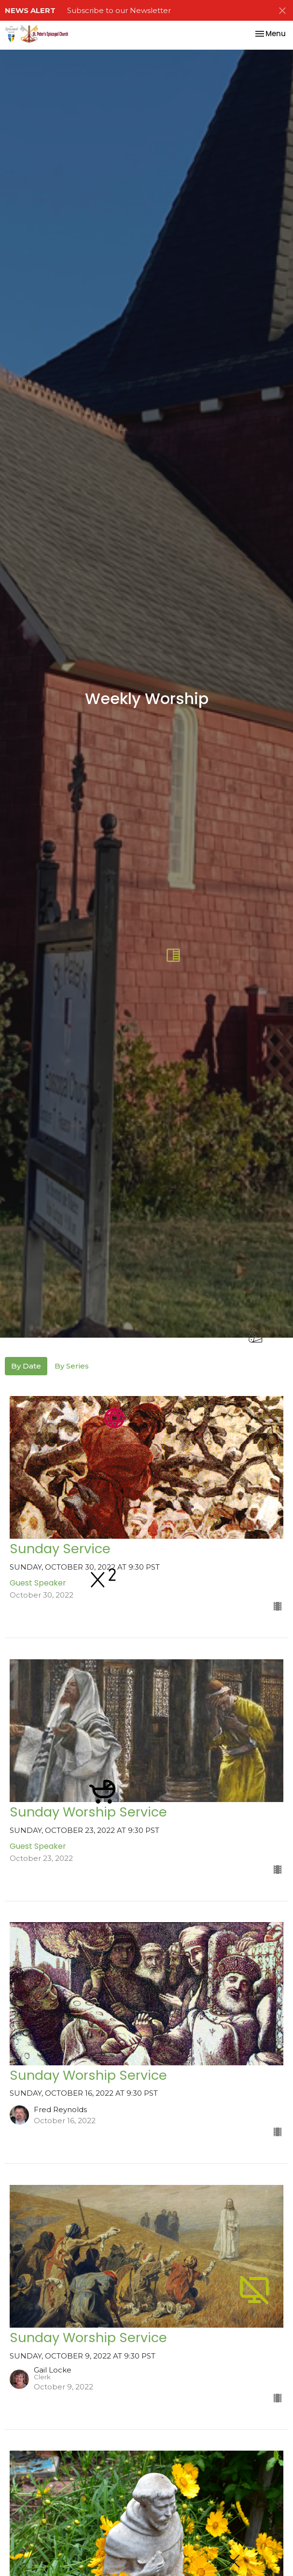 The height and width of the screenshot is (2576, 293). Describe the element at coordinates (102, 1790) in the screenshot. I see `access baby or parenting-related features` at that location.